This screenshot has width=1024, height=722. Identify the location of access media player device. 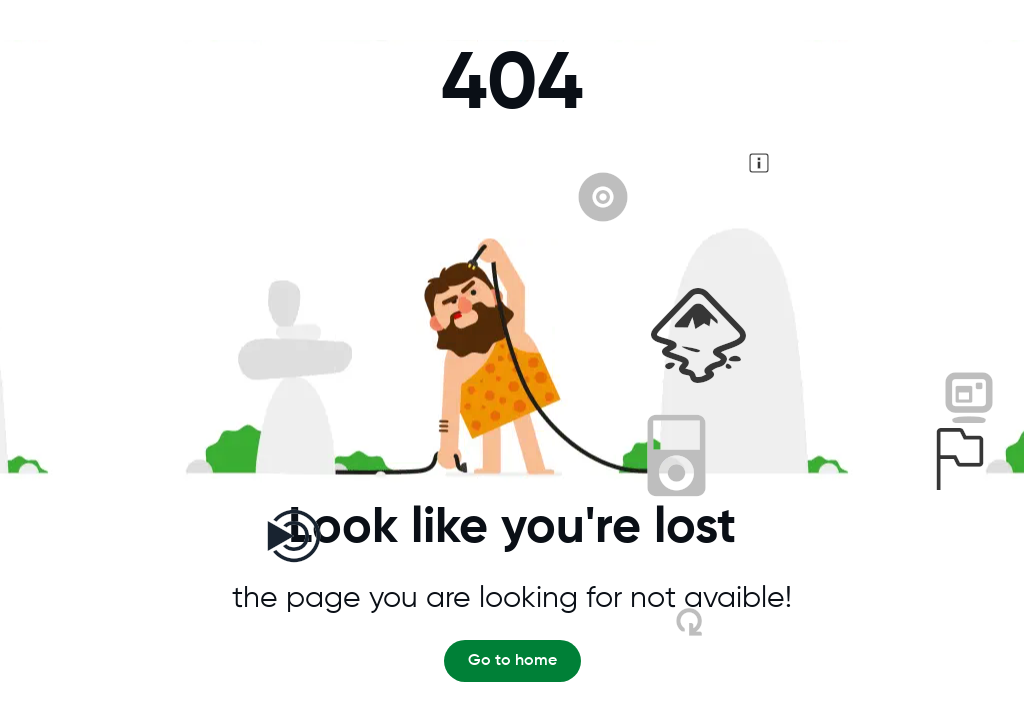
(676, 455).